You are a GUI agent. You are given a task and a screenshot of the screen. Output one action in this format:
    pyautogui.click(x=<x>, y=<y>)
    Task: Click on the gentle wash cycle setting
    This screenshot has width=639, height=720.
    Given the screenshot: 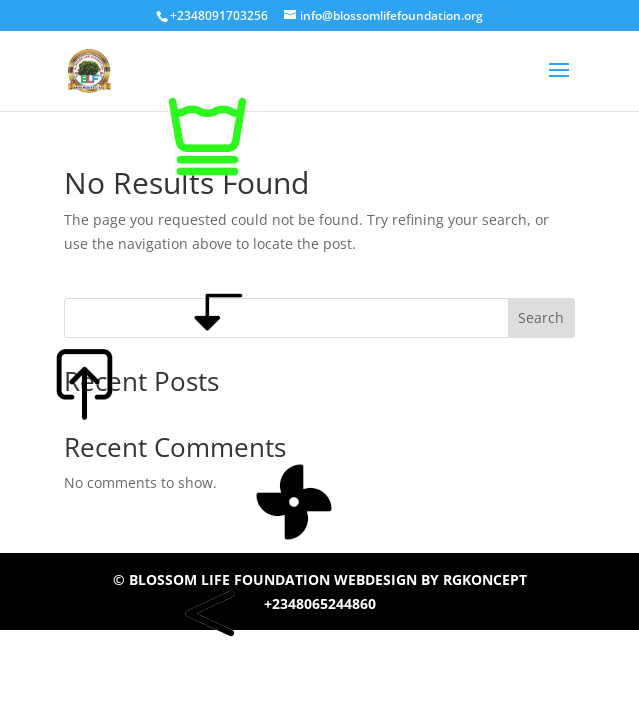 What is the action you would take?
    pyautogui.click(x=207, y=136)
    